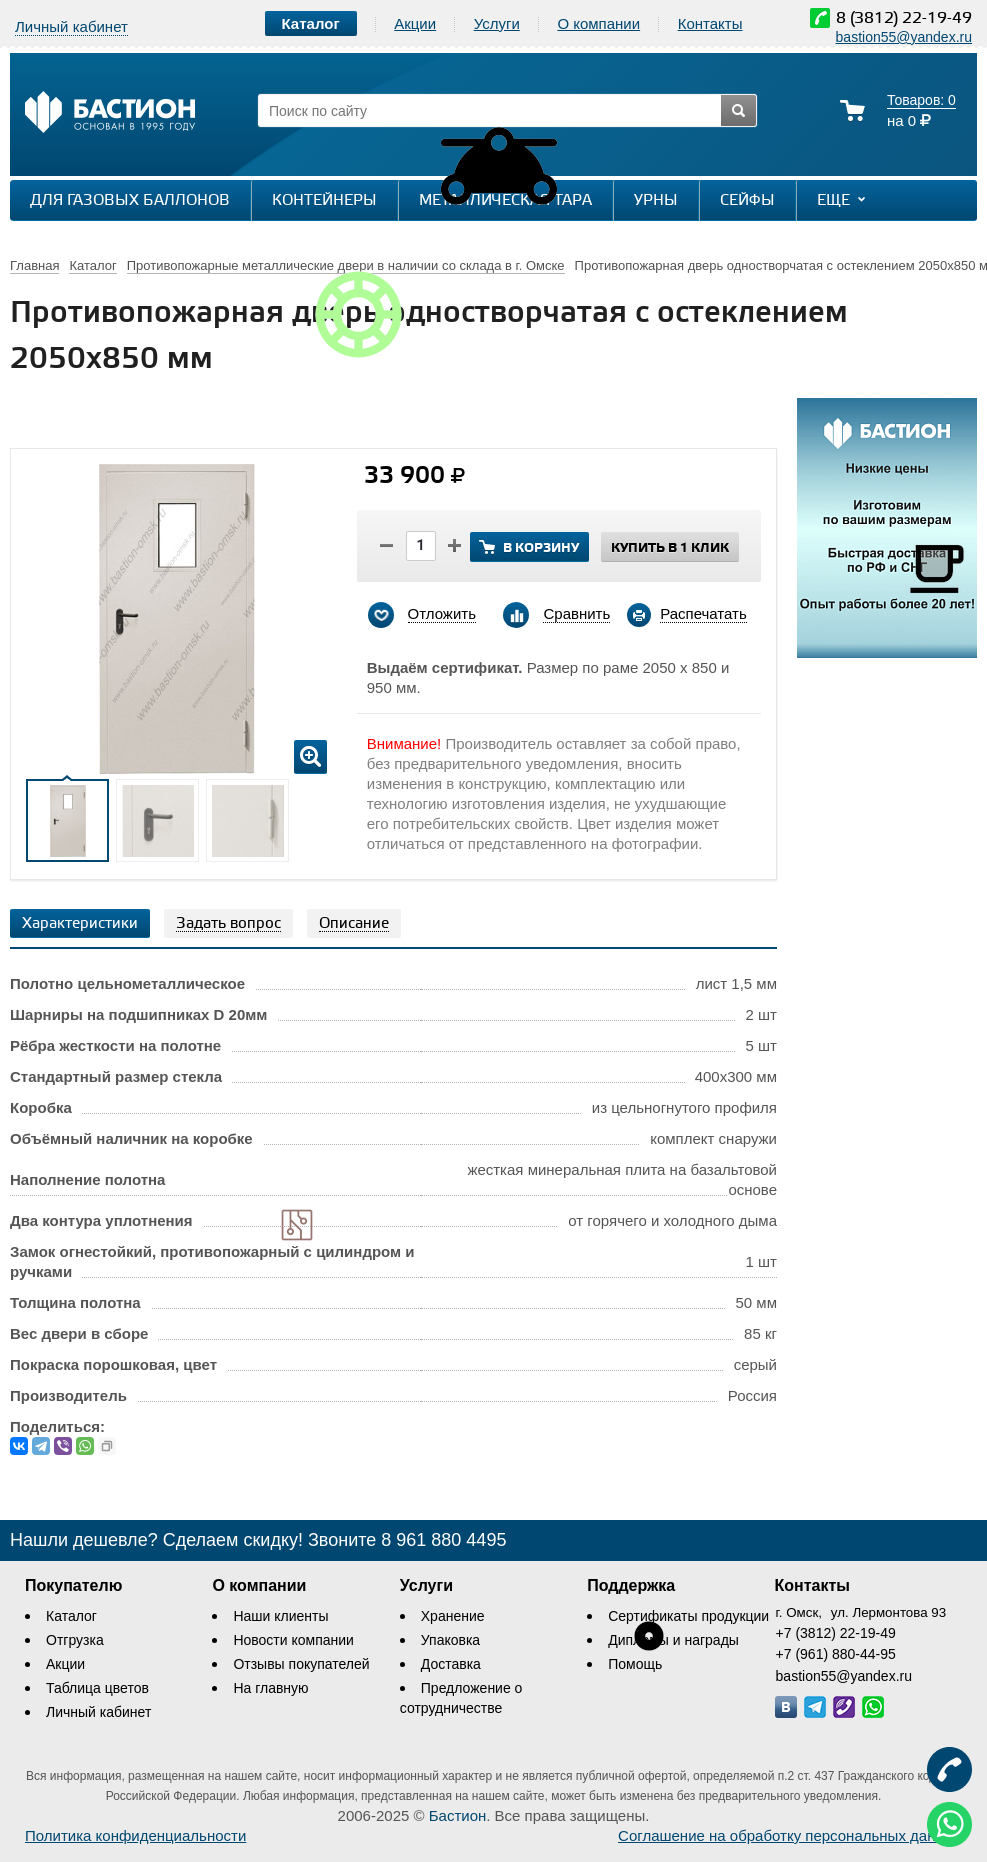 This screenshot has width=987, height=1862. I want to click on access vector path editing tools, so click(499, 166).